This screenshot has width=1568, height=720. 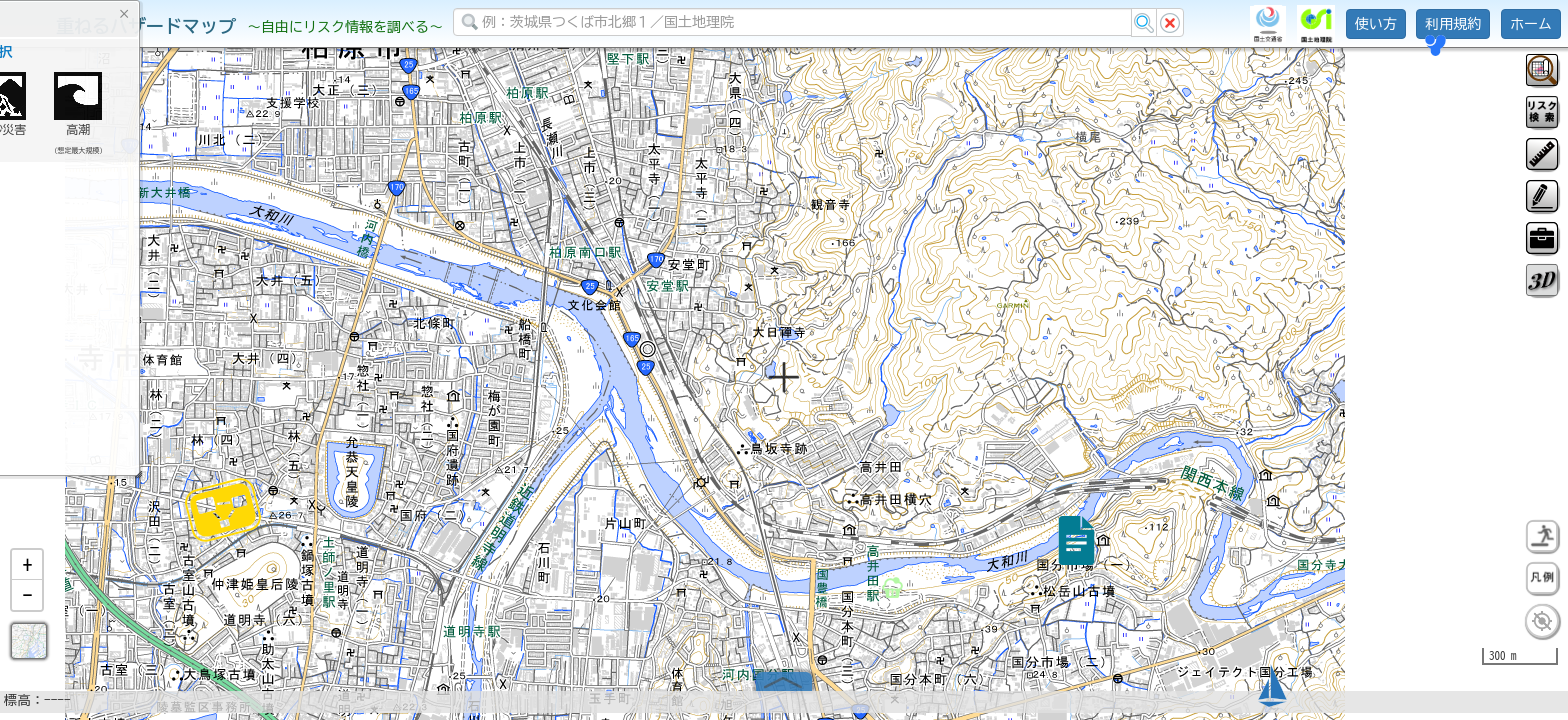 I want to click on view birthday or celebration notifications, so click(x=892, y=587).